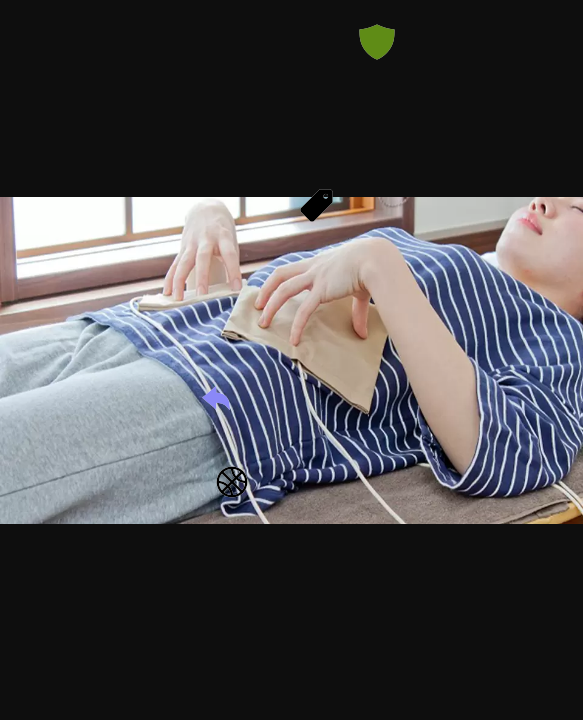 The width and height of the screenshot is (583, 720). What do you see at coordinates (377, 42) in the screenshot?
I see `access security settings` at bounding box center [377, 42].